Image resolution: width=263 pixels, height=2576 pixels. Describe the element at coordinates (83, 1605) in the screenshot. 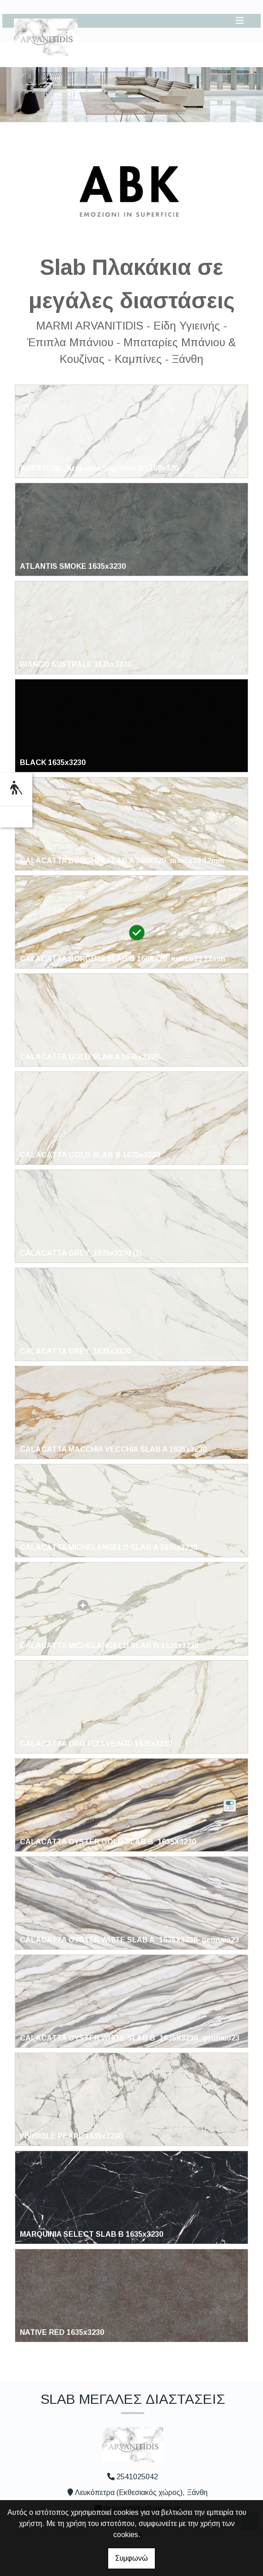

I see `remove trust status from a bluetooth device` at that location.